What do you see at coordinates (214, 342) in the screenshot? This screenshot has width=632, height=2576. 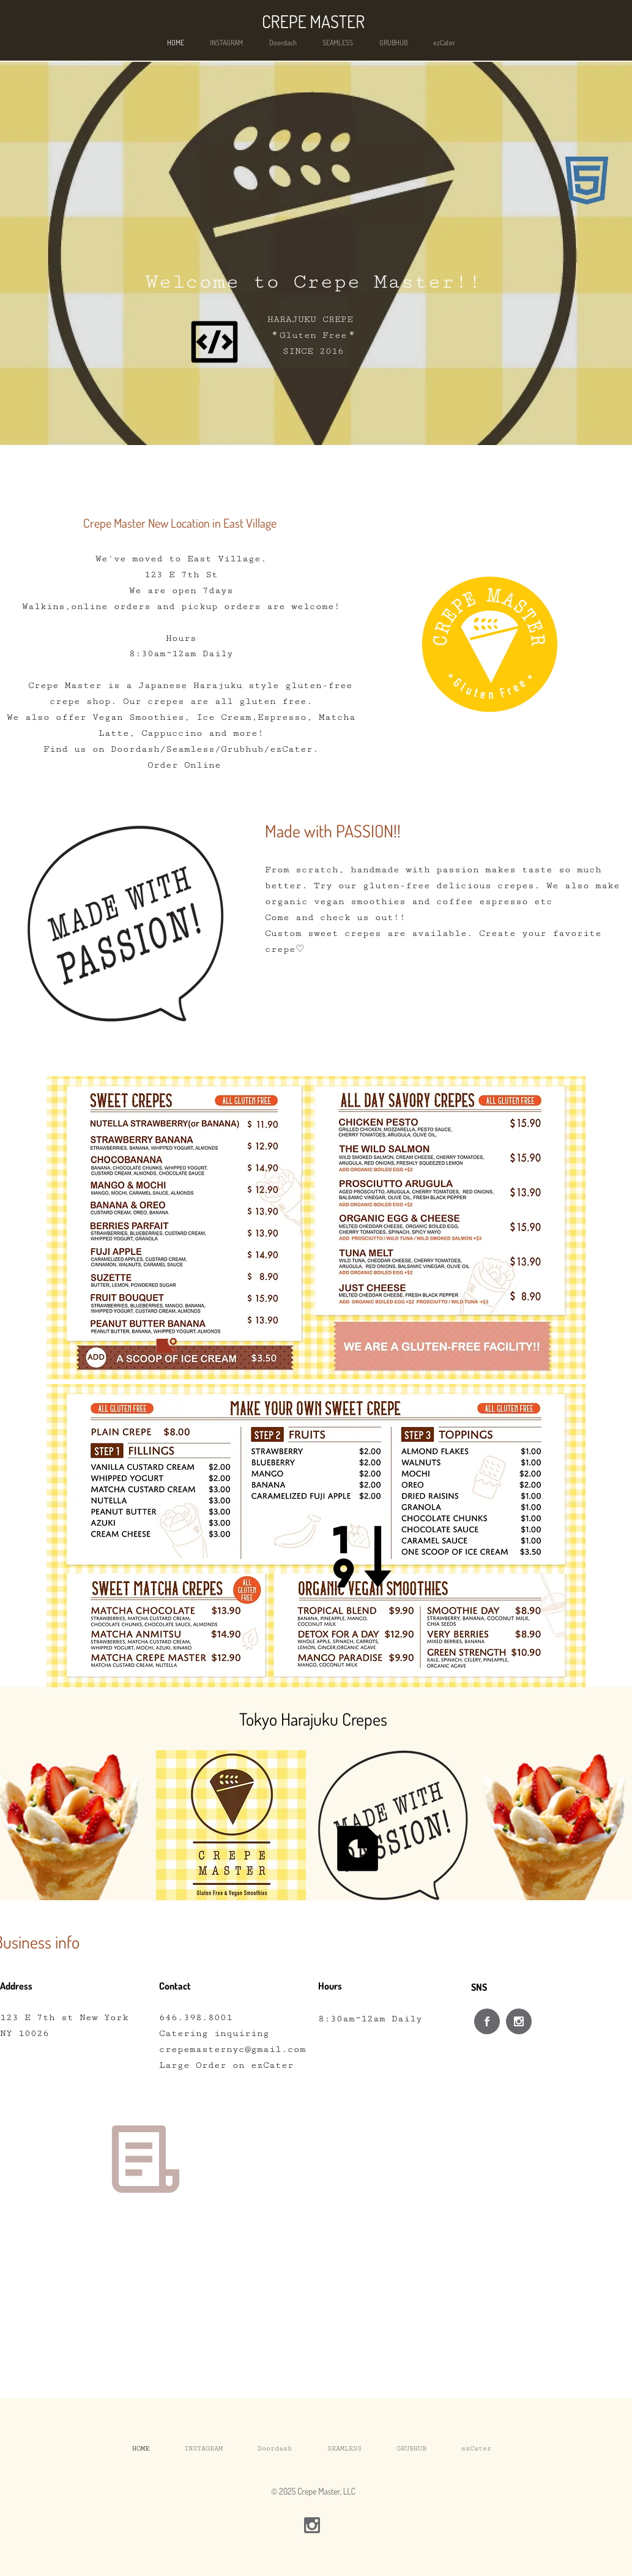 I see `view or edit source code` at bounding box center [214, 342].